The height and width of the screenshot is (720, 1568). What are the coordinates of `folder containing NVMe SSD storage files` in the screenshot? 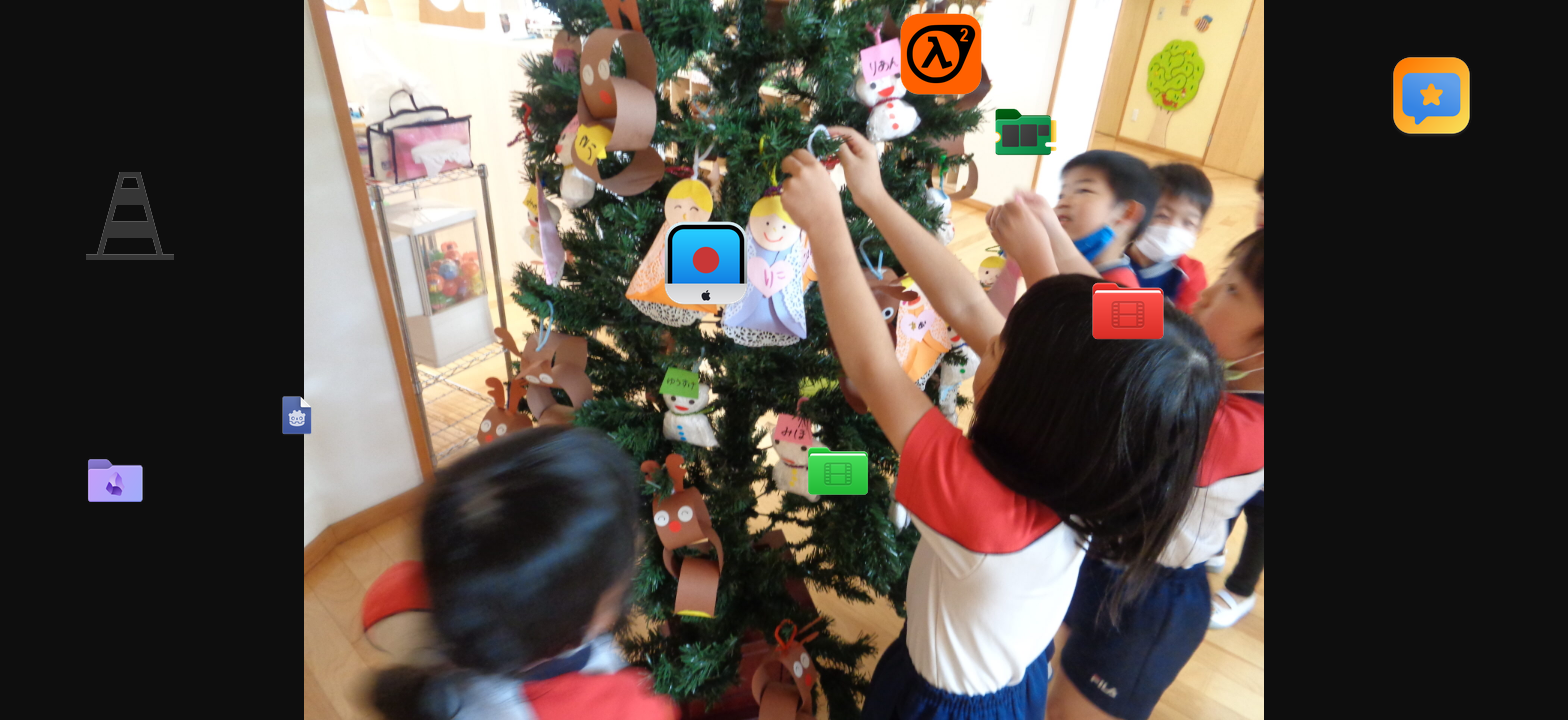 It's located at (1024, 133).